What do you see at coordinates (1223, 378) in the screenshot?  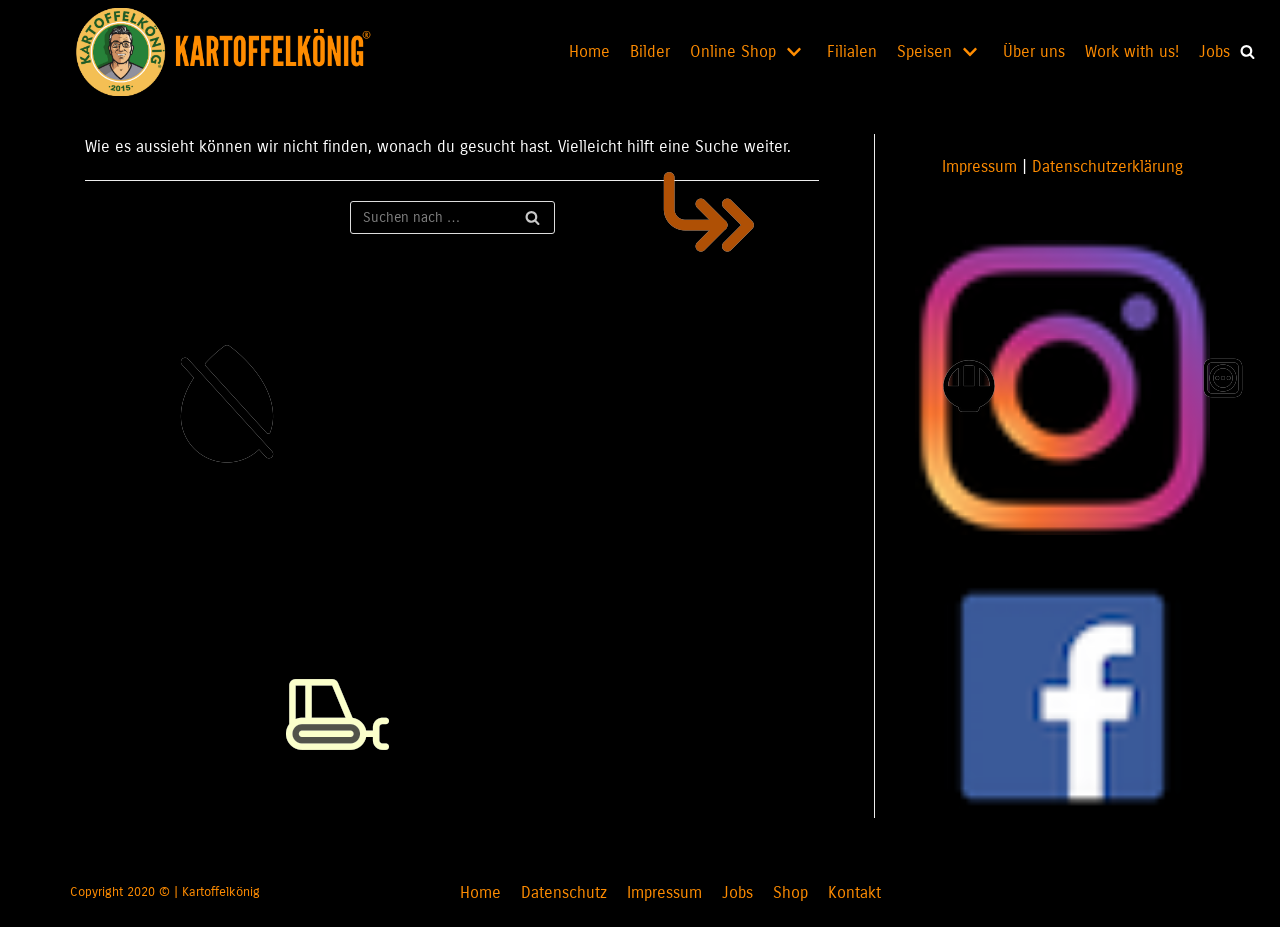 I see `tumble dry on medium heat setting` at bounding box center [1223, 378].